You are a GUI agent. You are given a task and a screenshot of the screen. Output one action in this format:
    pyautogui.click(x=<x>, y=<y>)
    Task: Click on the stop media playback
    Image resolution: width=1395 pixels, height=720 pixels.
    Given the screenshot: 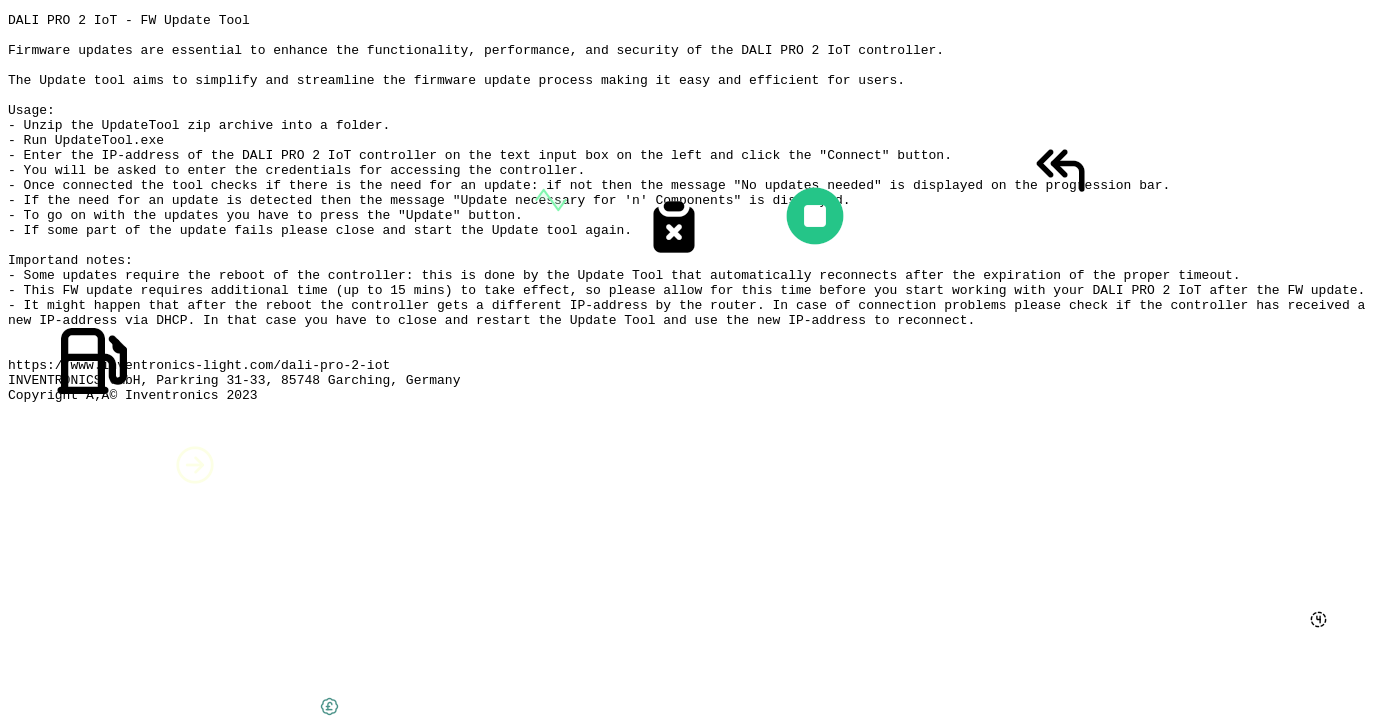 What is the action you would take?
    pyautogui.click(x=815, y=216)
    